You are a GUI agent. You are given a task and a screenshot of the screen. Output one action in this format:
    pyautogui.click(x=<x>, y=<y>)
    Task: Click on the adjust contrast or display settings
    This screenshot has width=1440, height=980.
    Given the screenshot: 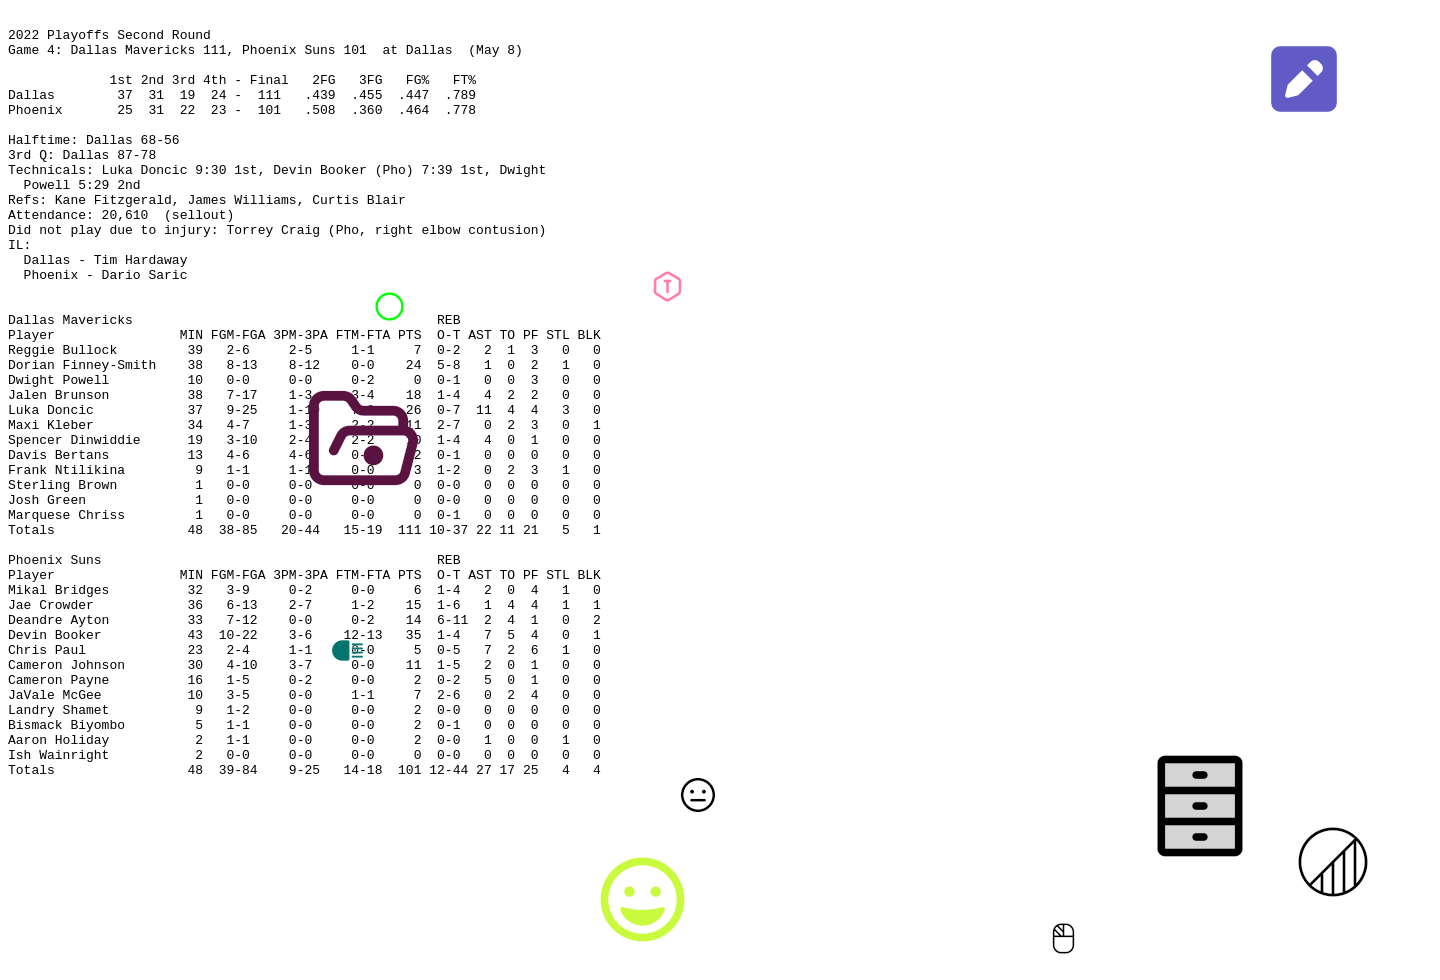 What is the action you would take?
    pyautogui.click(x=1333, y=862)
    